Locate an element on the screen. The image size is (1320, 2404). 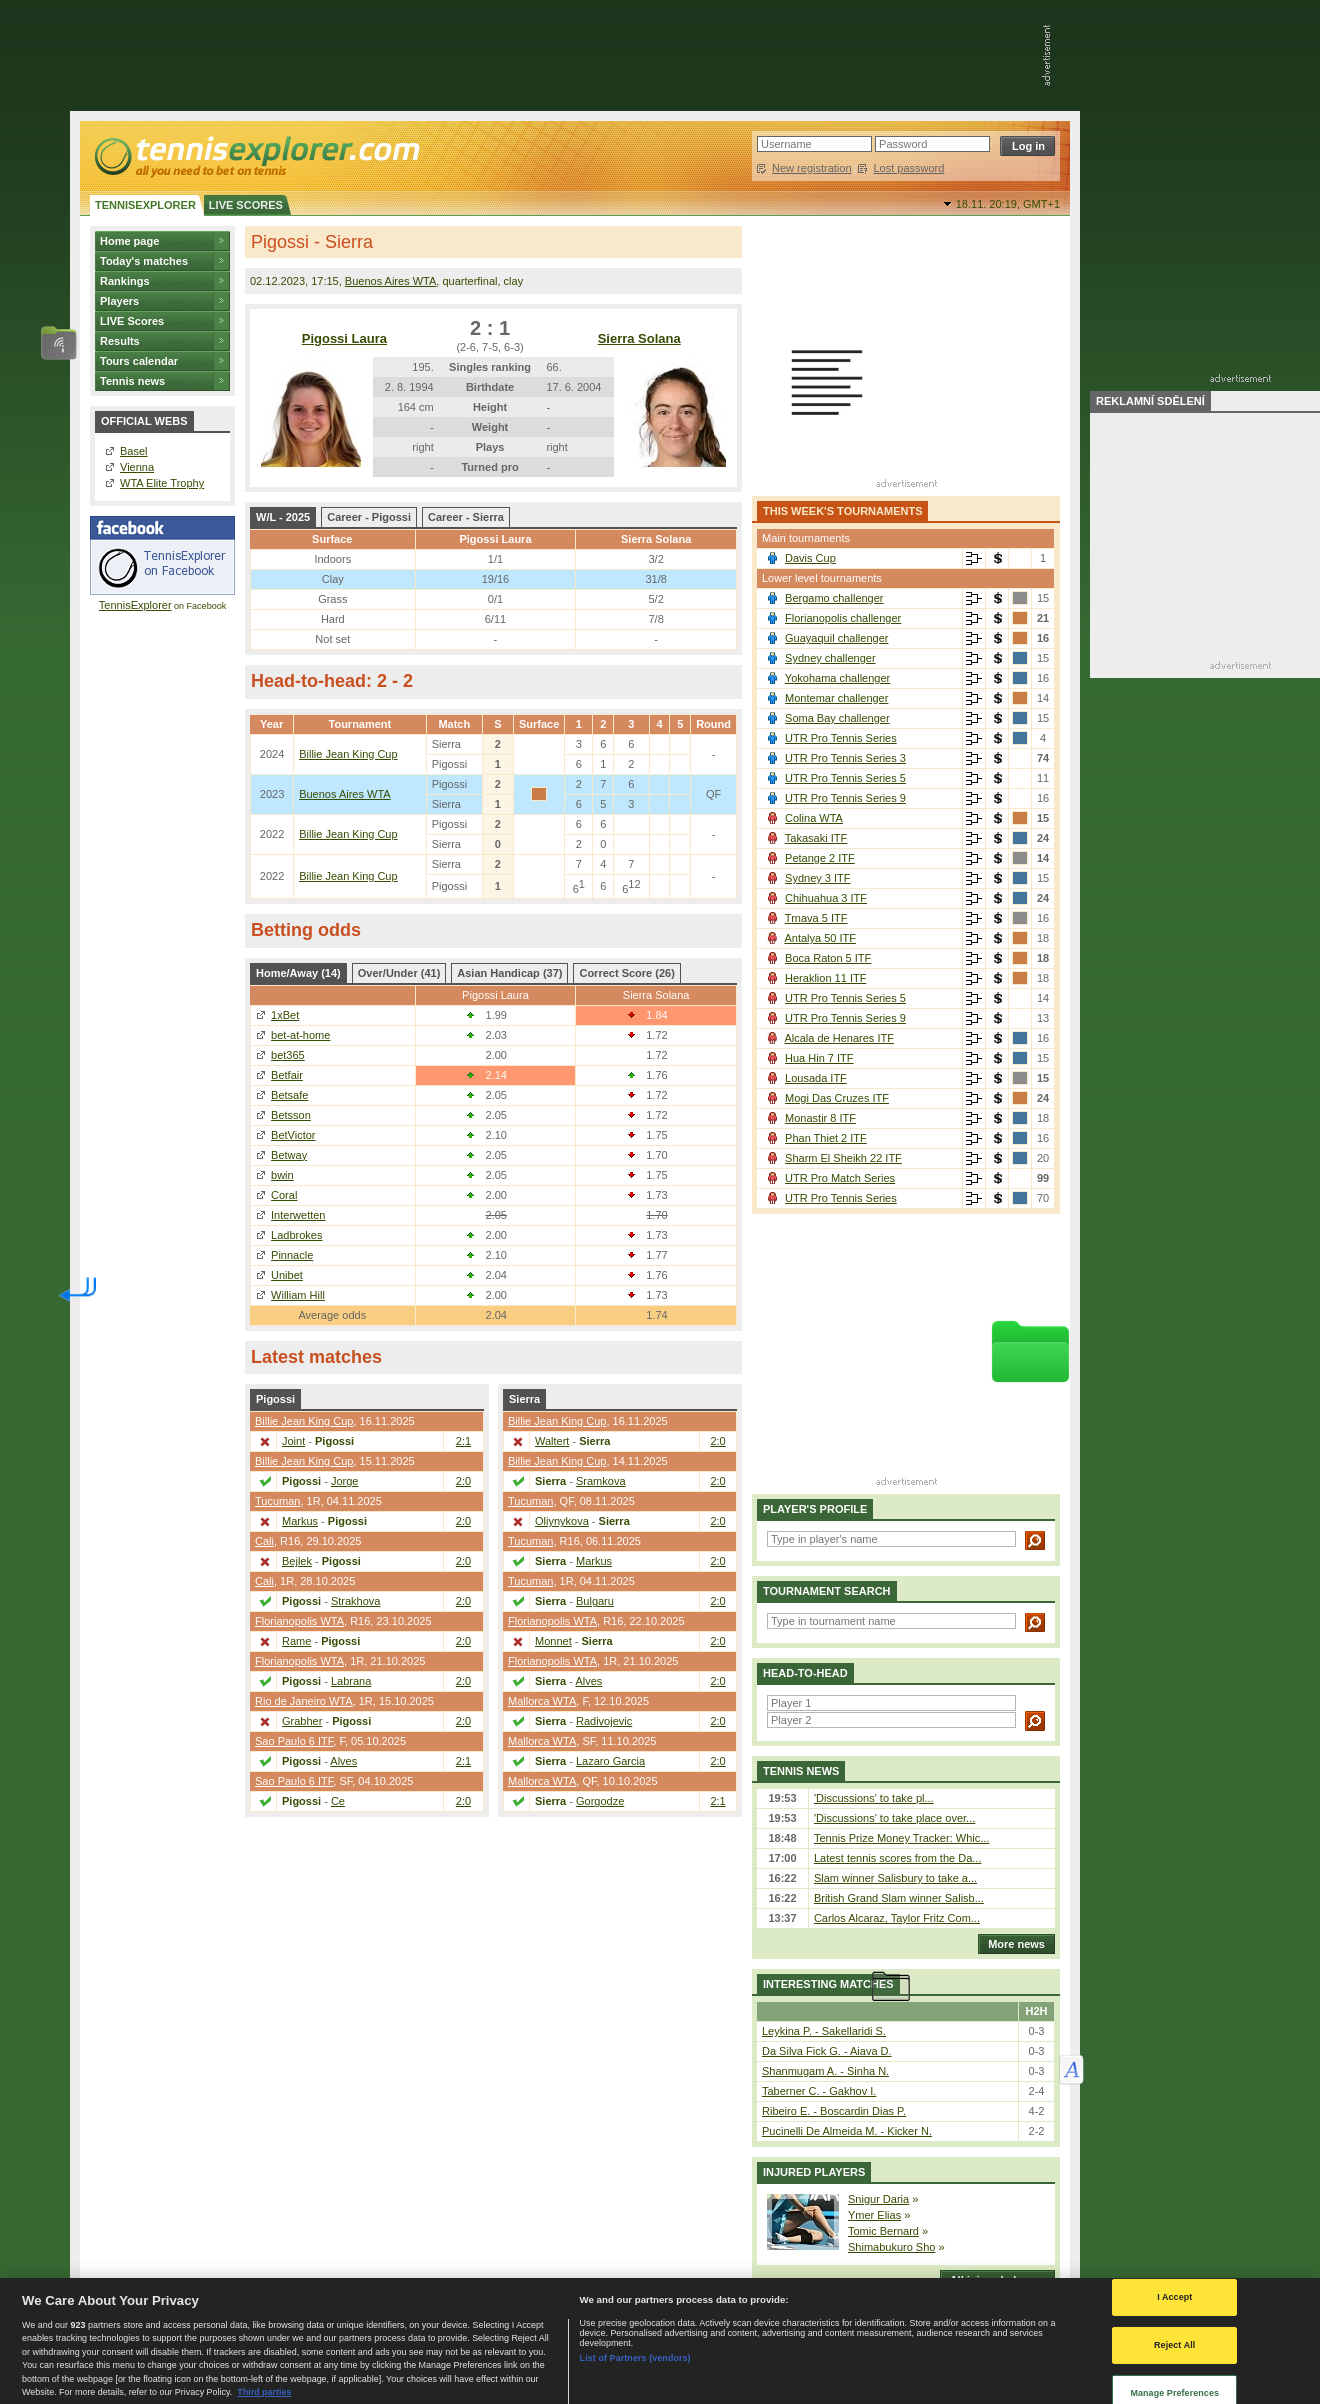
an OpenType font file is located at coordinates (1071, 2069).